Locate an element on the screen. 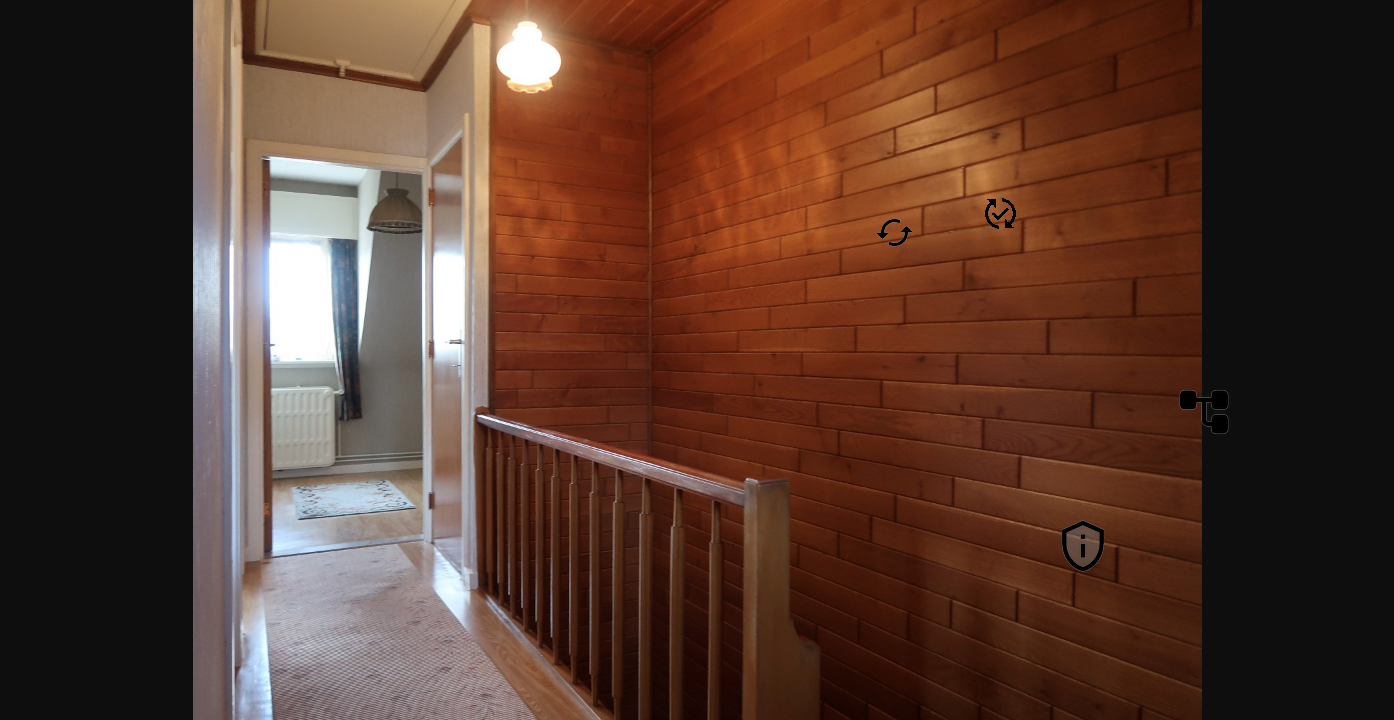  view project hierarchy or structure is located at coordinates (1204, 412).